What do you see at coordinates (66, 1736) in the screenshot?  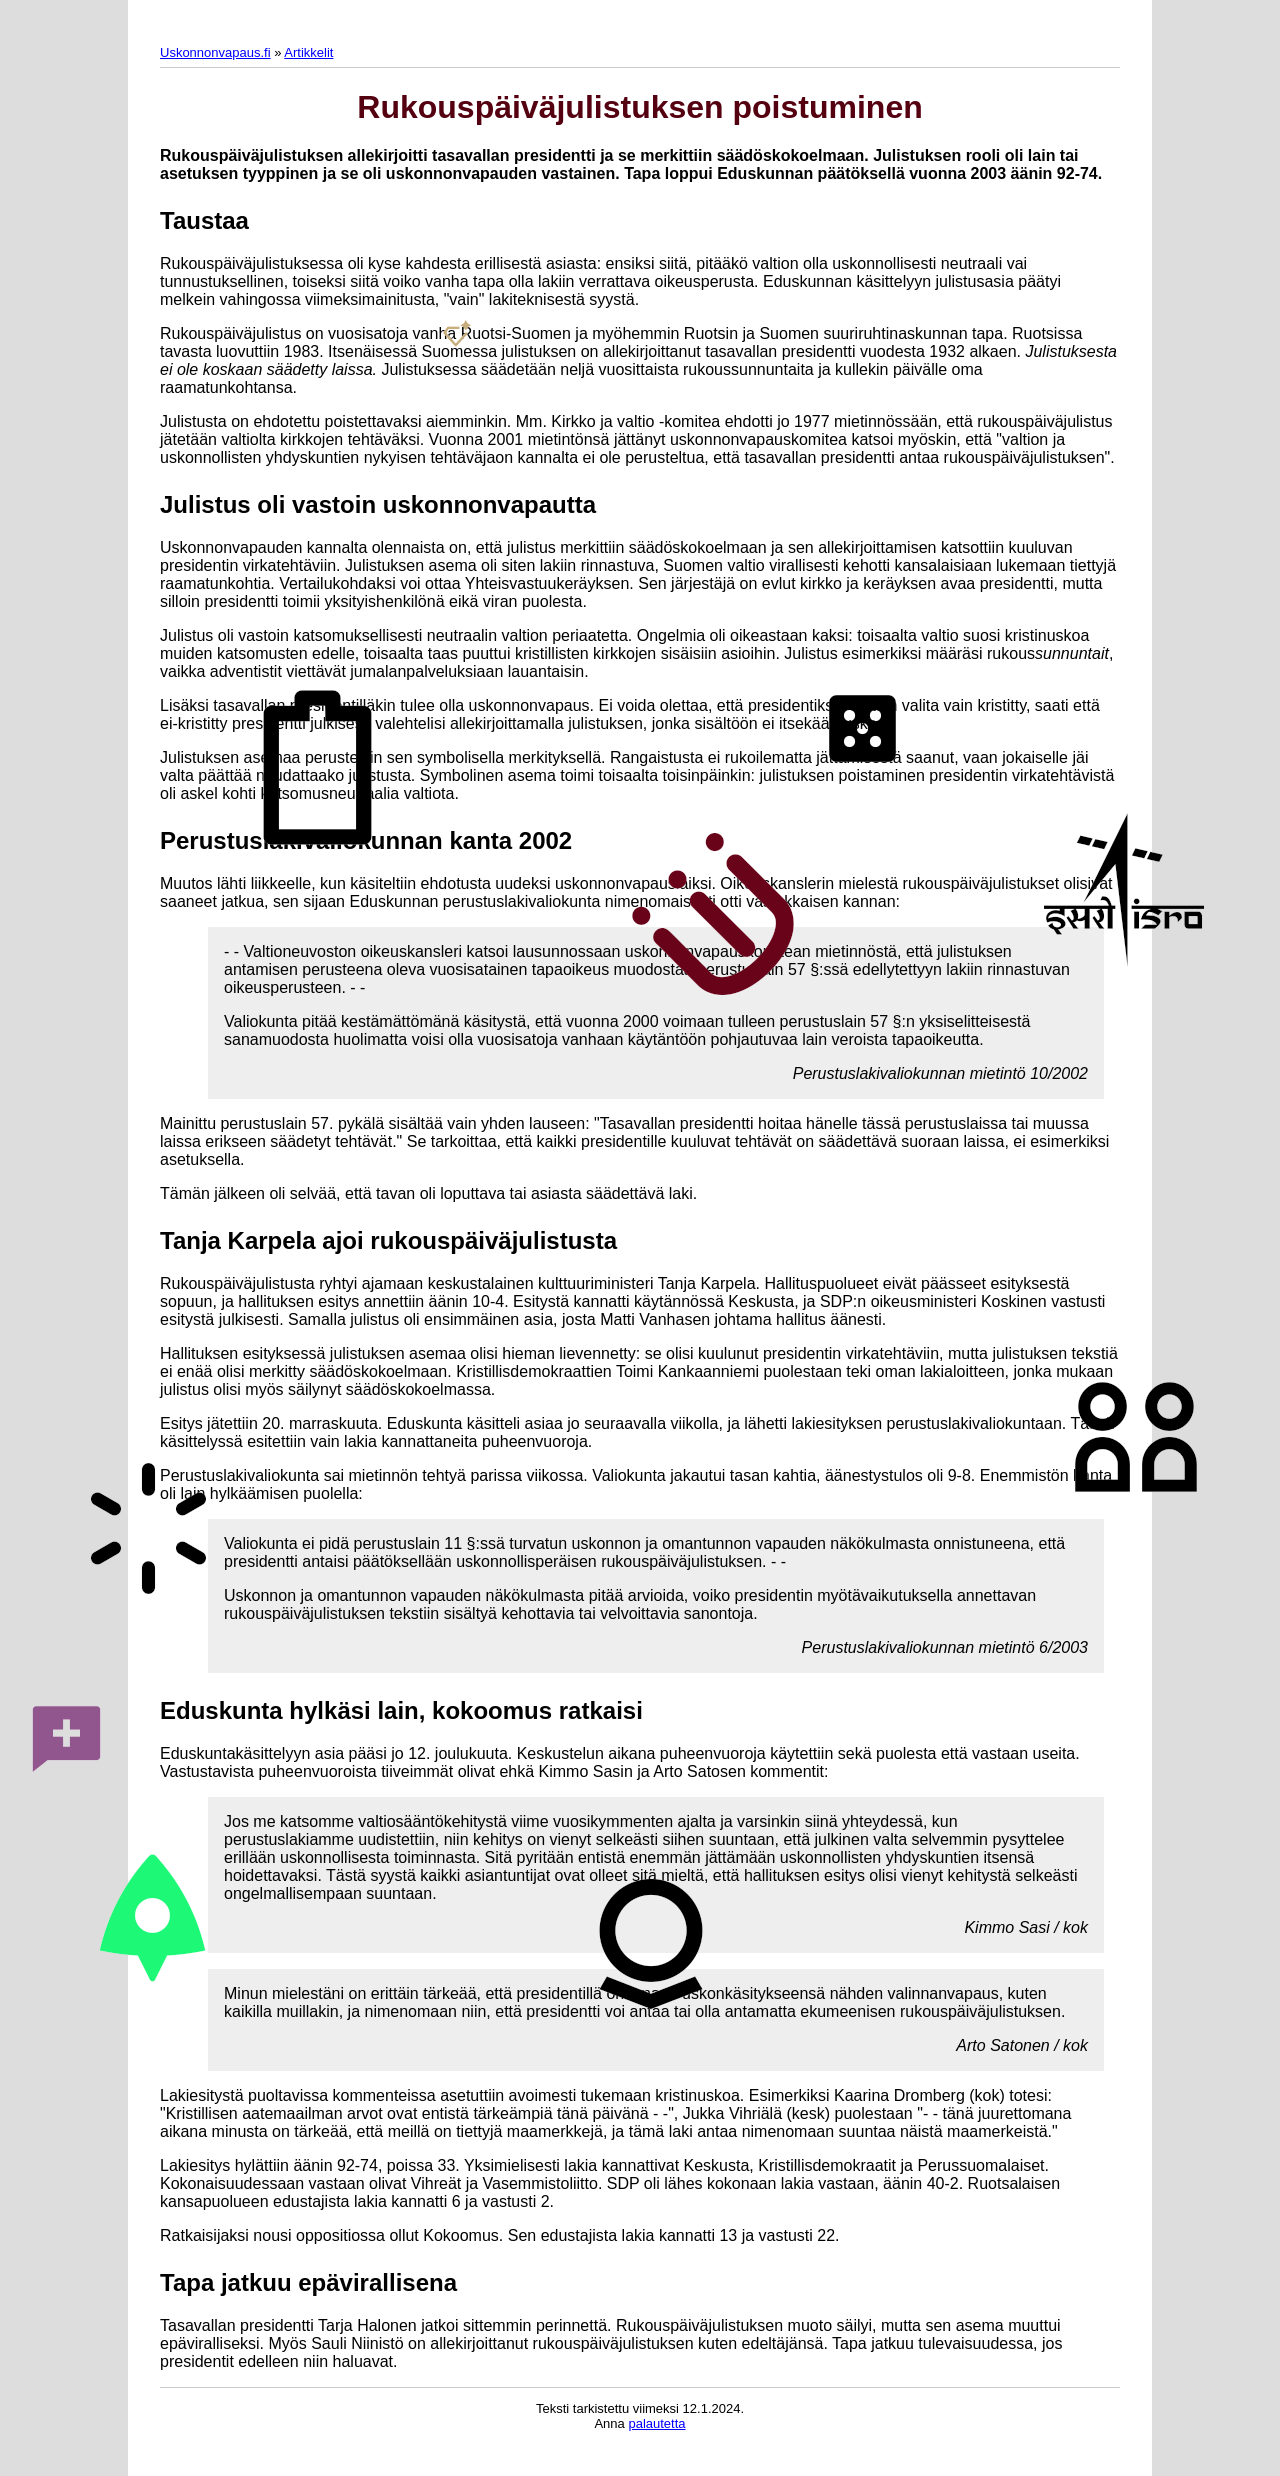 I see `start a new chat conversation` at bounding box center [66, 1736].